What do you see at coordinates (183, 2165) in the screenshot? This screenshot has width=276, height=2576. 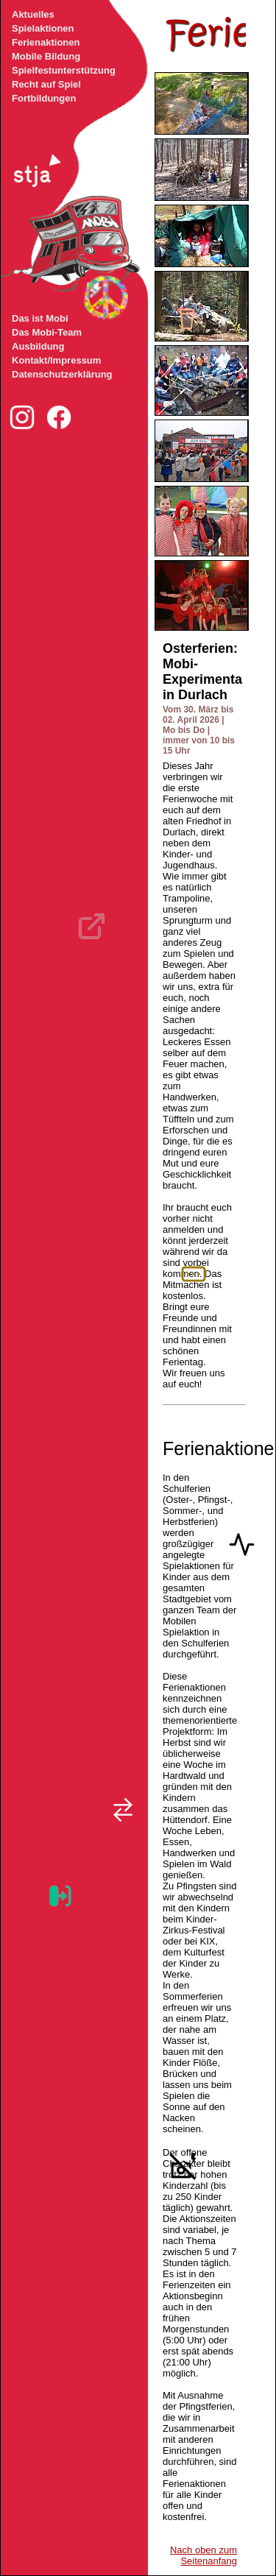 I see `disable camera flash` at bounding box center [183, 2165].